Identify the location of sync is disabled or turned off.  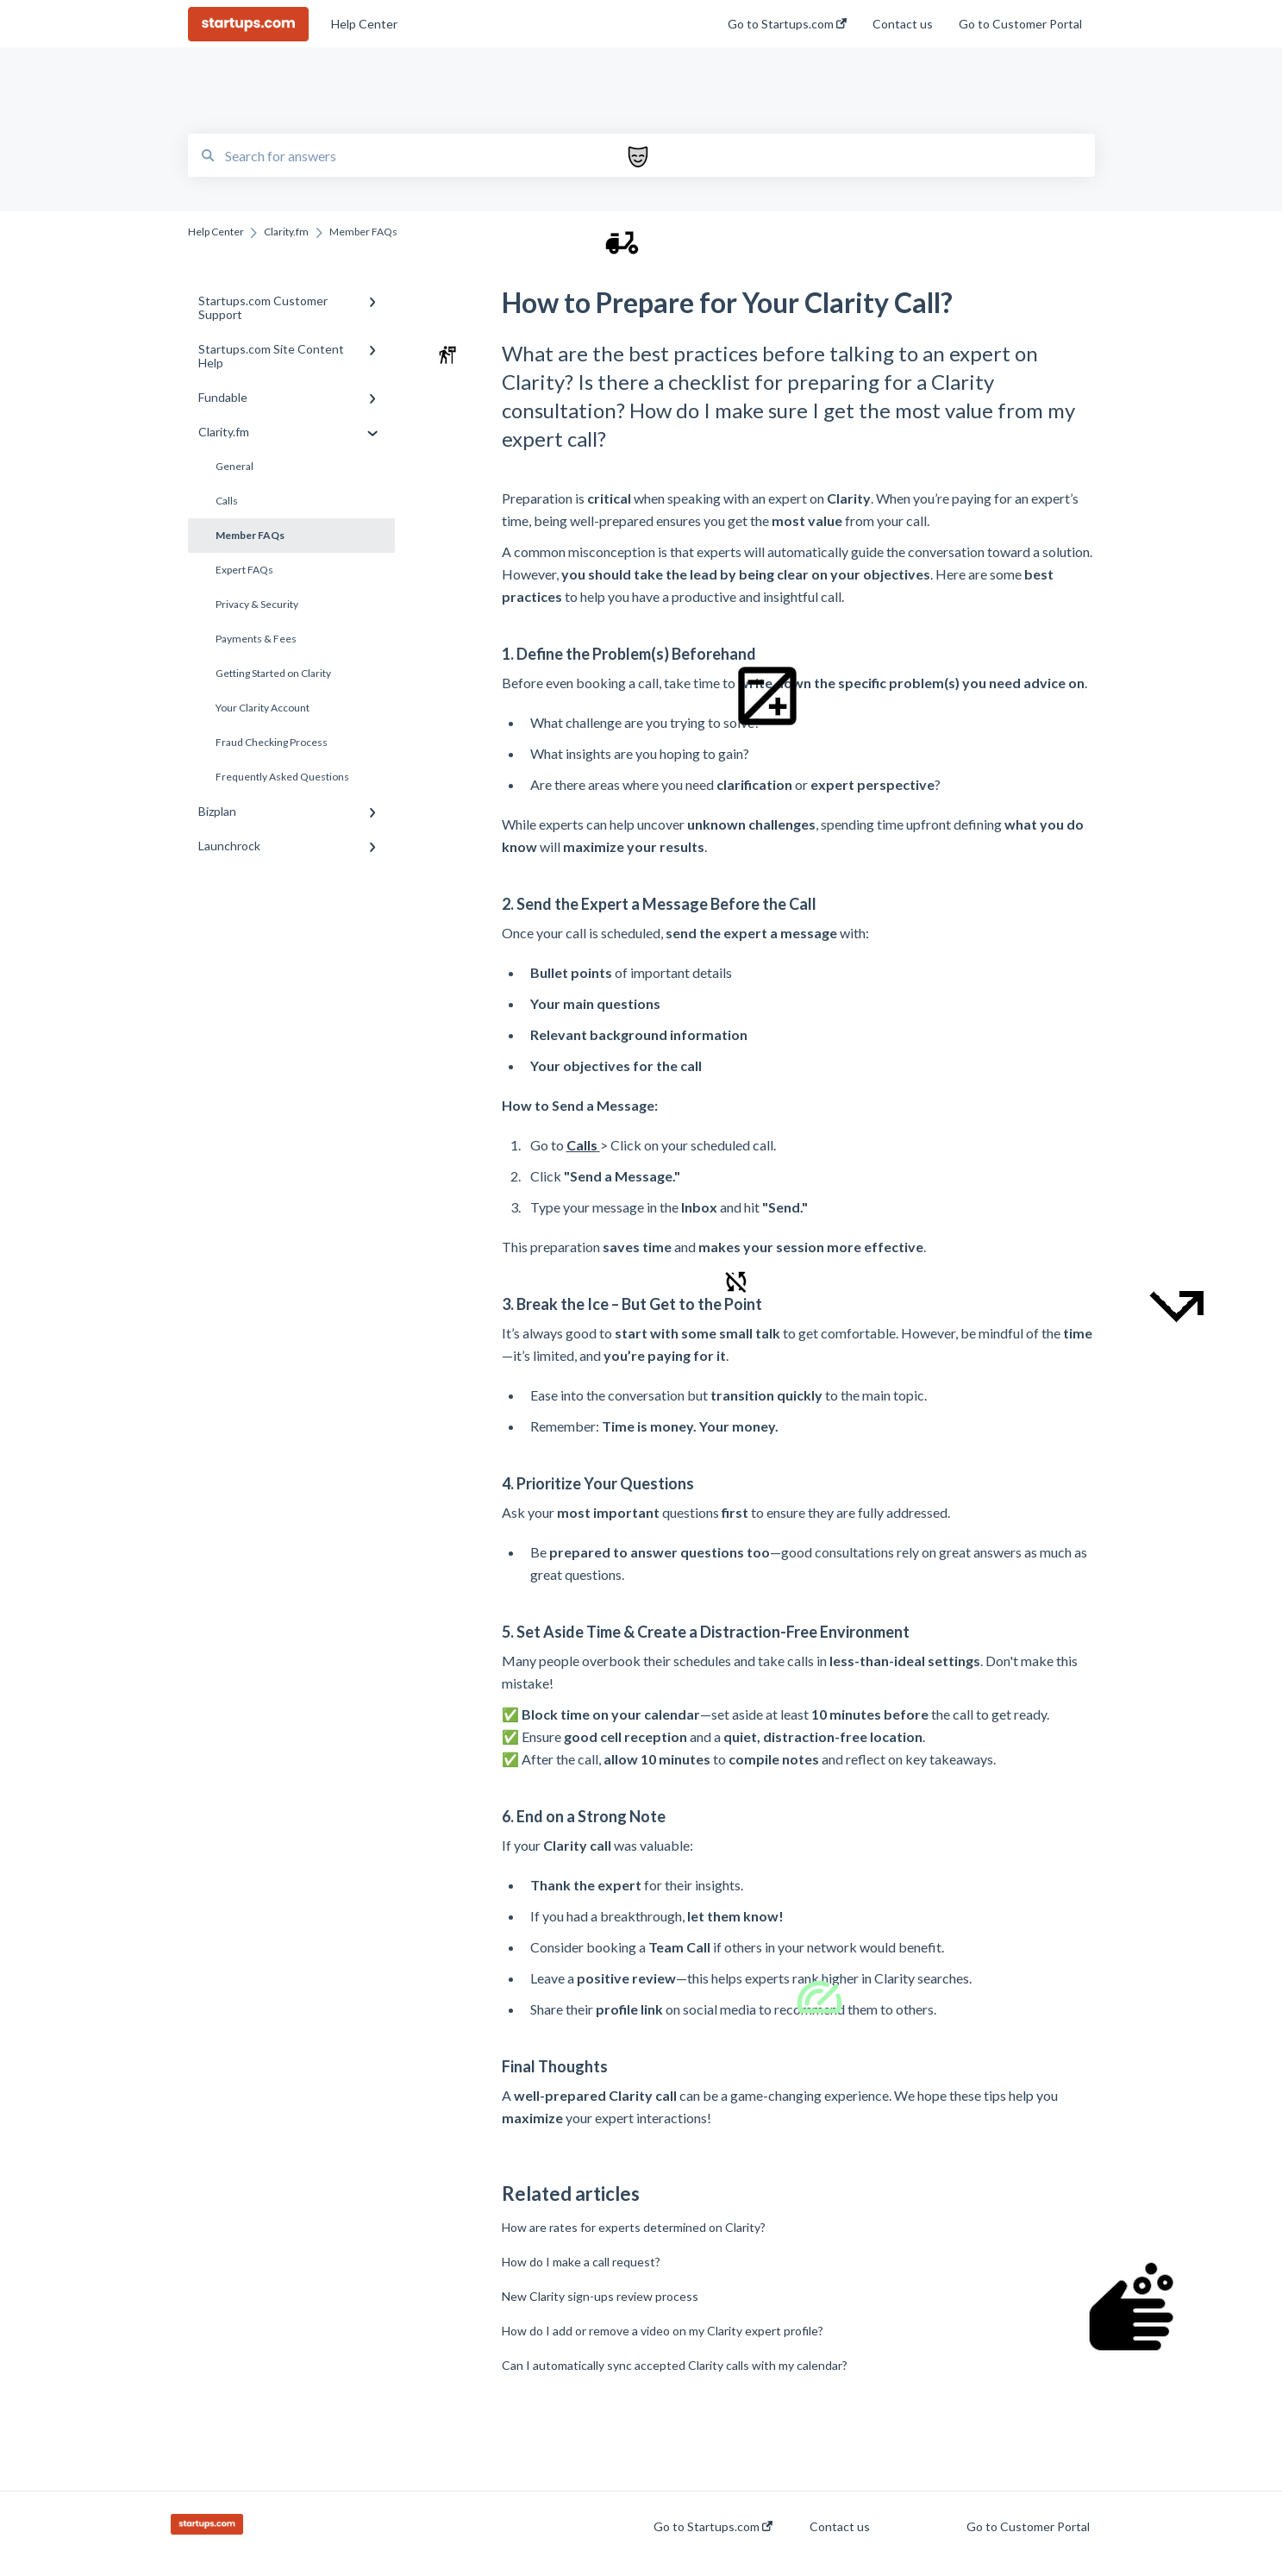
(736, 1282).